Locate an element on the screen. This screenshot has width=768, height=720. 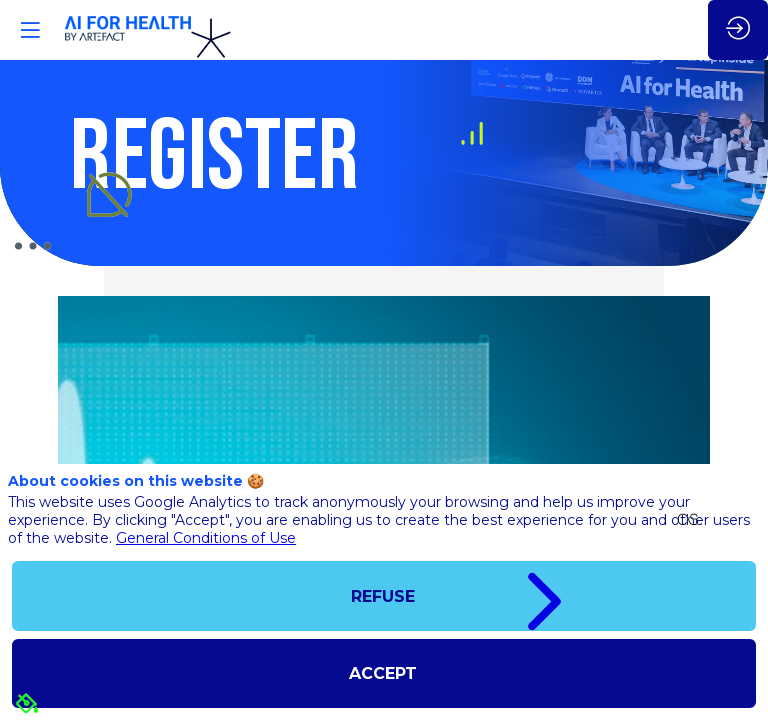
mute or disable chat notifications is located at coordinates (108, 195).